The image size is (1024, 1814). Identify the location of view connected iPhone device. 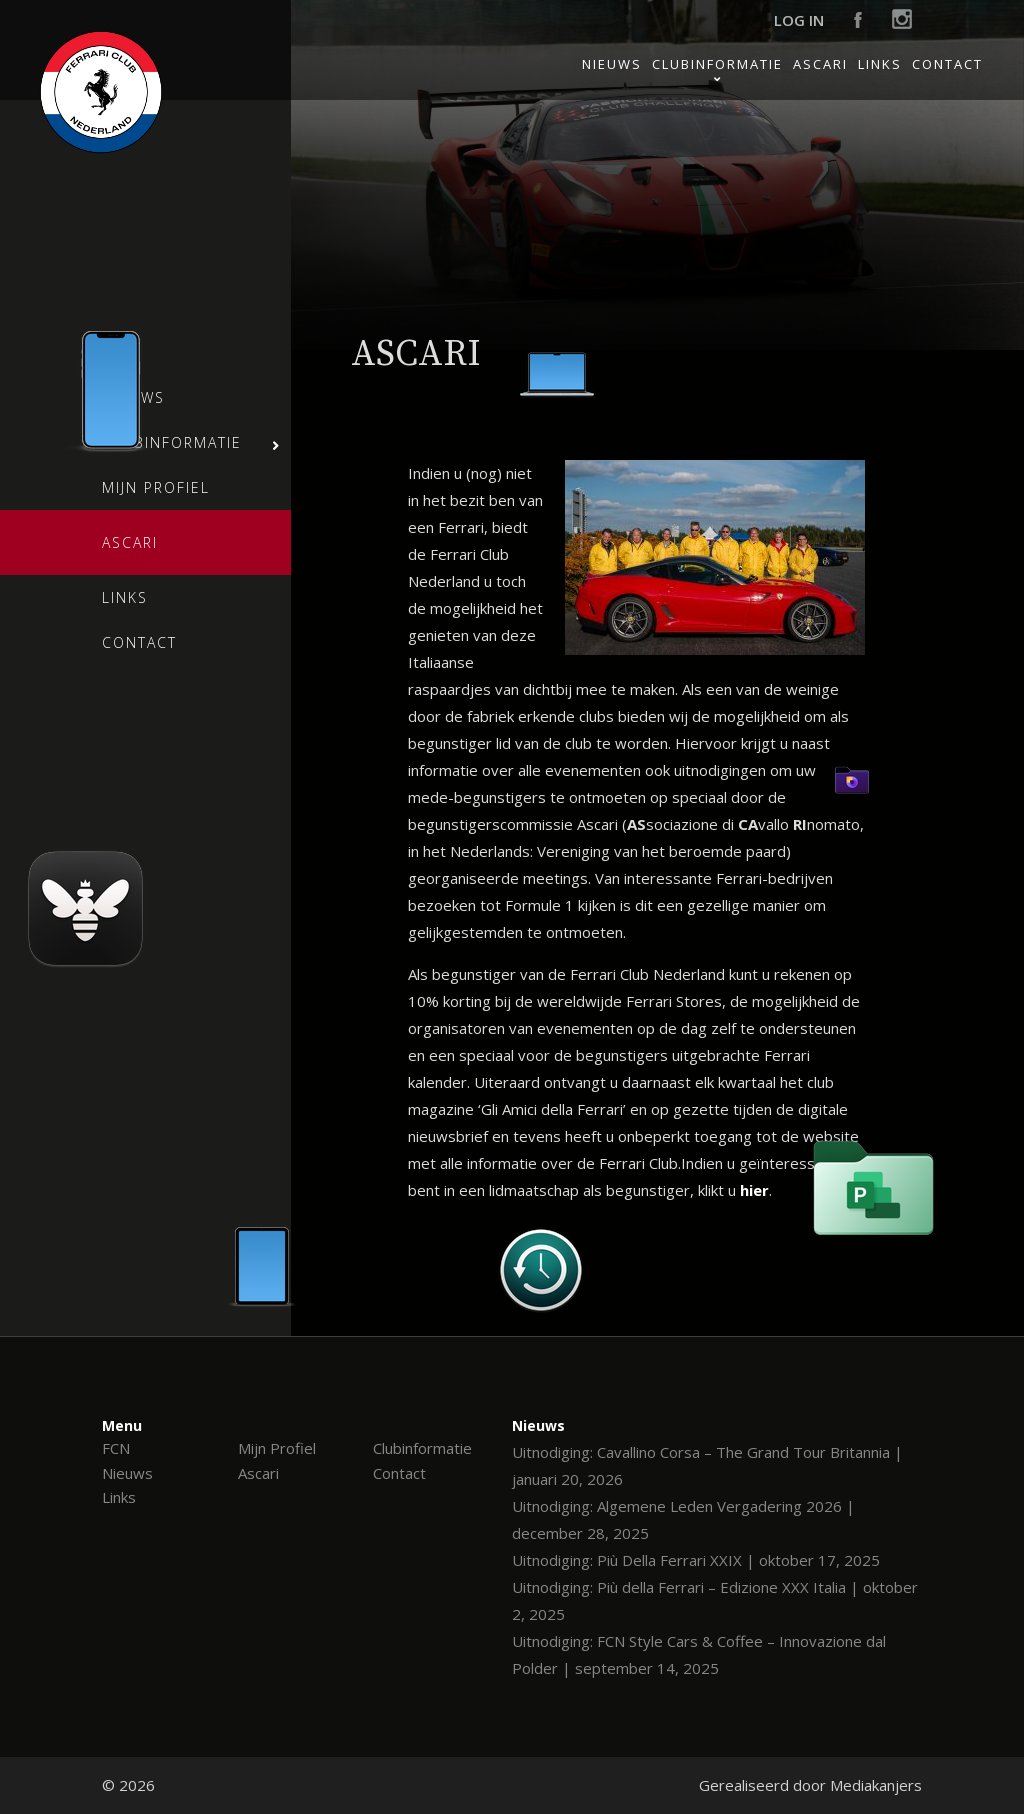
(111, 392).